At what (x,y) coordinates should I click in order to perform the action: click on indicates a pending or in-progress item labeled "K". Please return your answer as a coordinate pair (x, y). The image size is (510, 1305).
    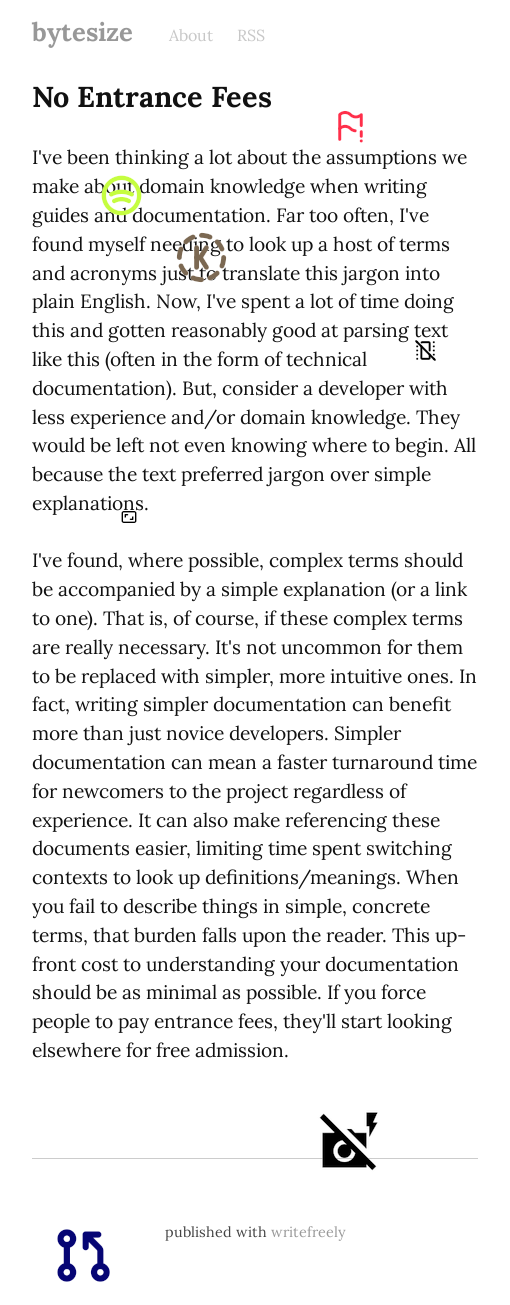
    Looking at the image, I should click on (201, 257).